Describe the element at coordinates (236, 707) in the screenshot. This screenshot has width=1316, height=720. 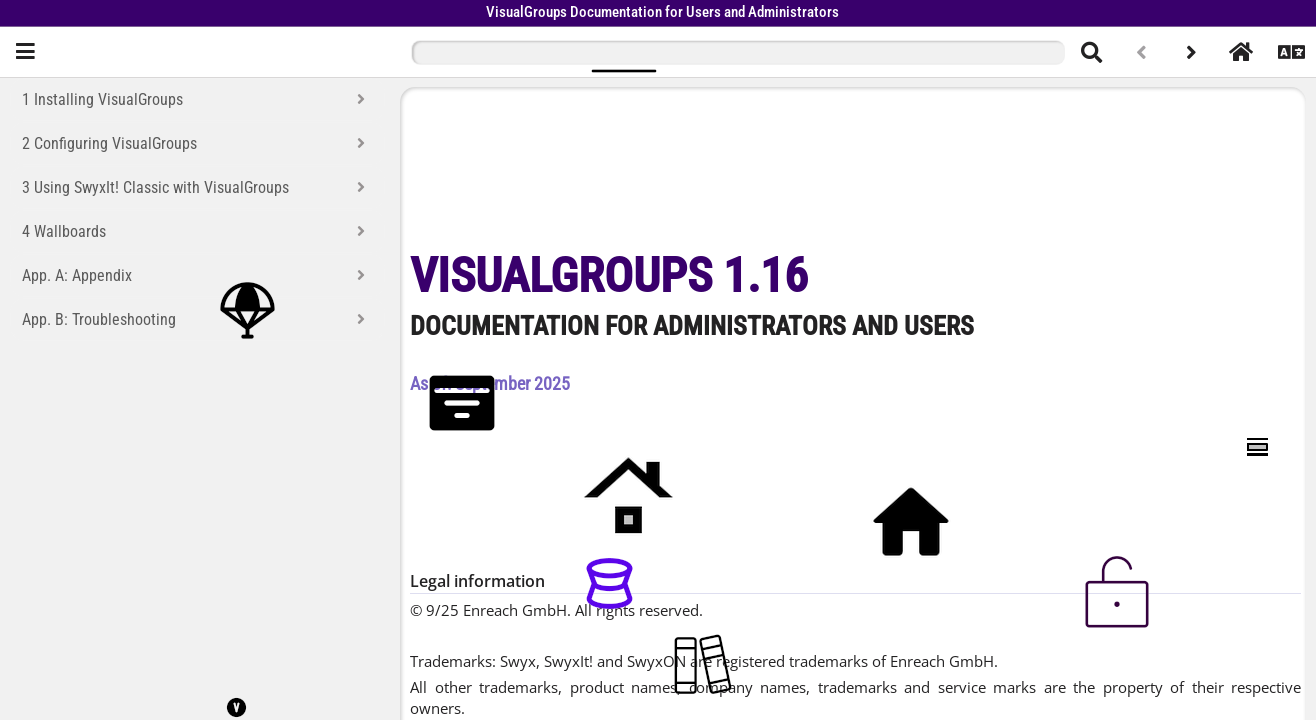
I see `indicates a verified status or badge` at that location.